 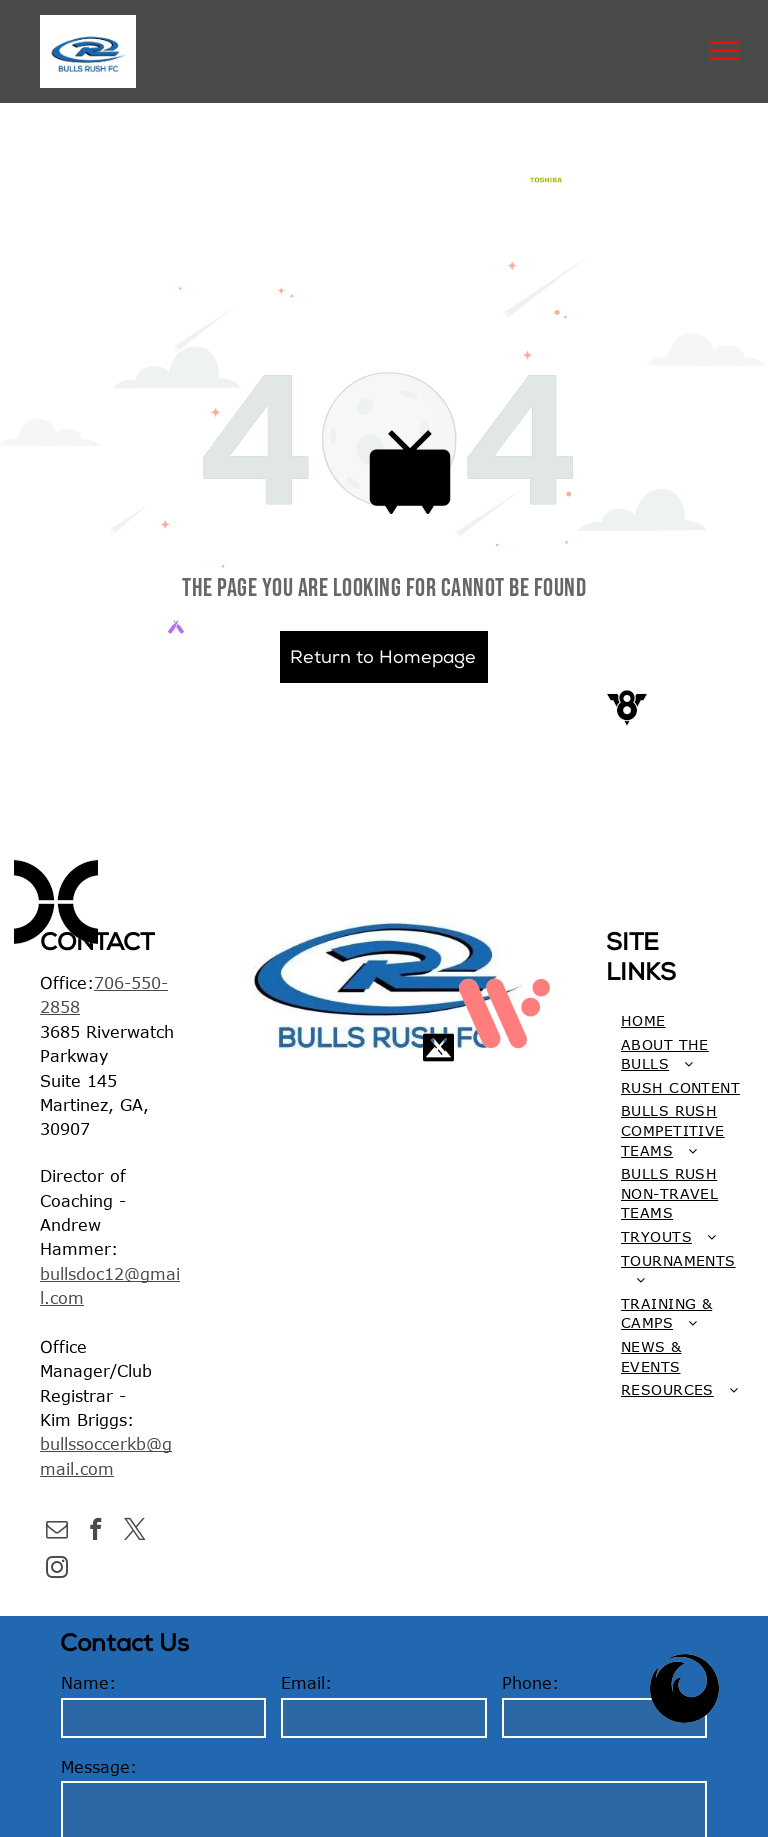 What do you see at coordinates (176, 627) in the screenshot?
I see `open the Untappd app` at bounding box center [176, 627].